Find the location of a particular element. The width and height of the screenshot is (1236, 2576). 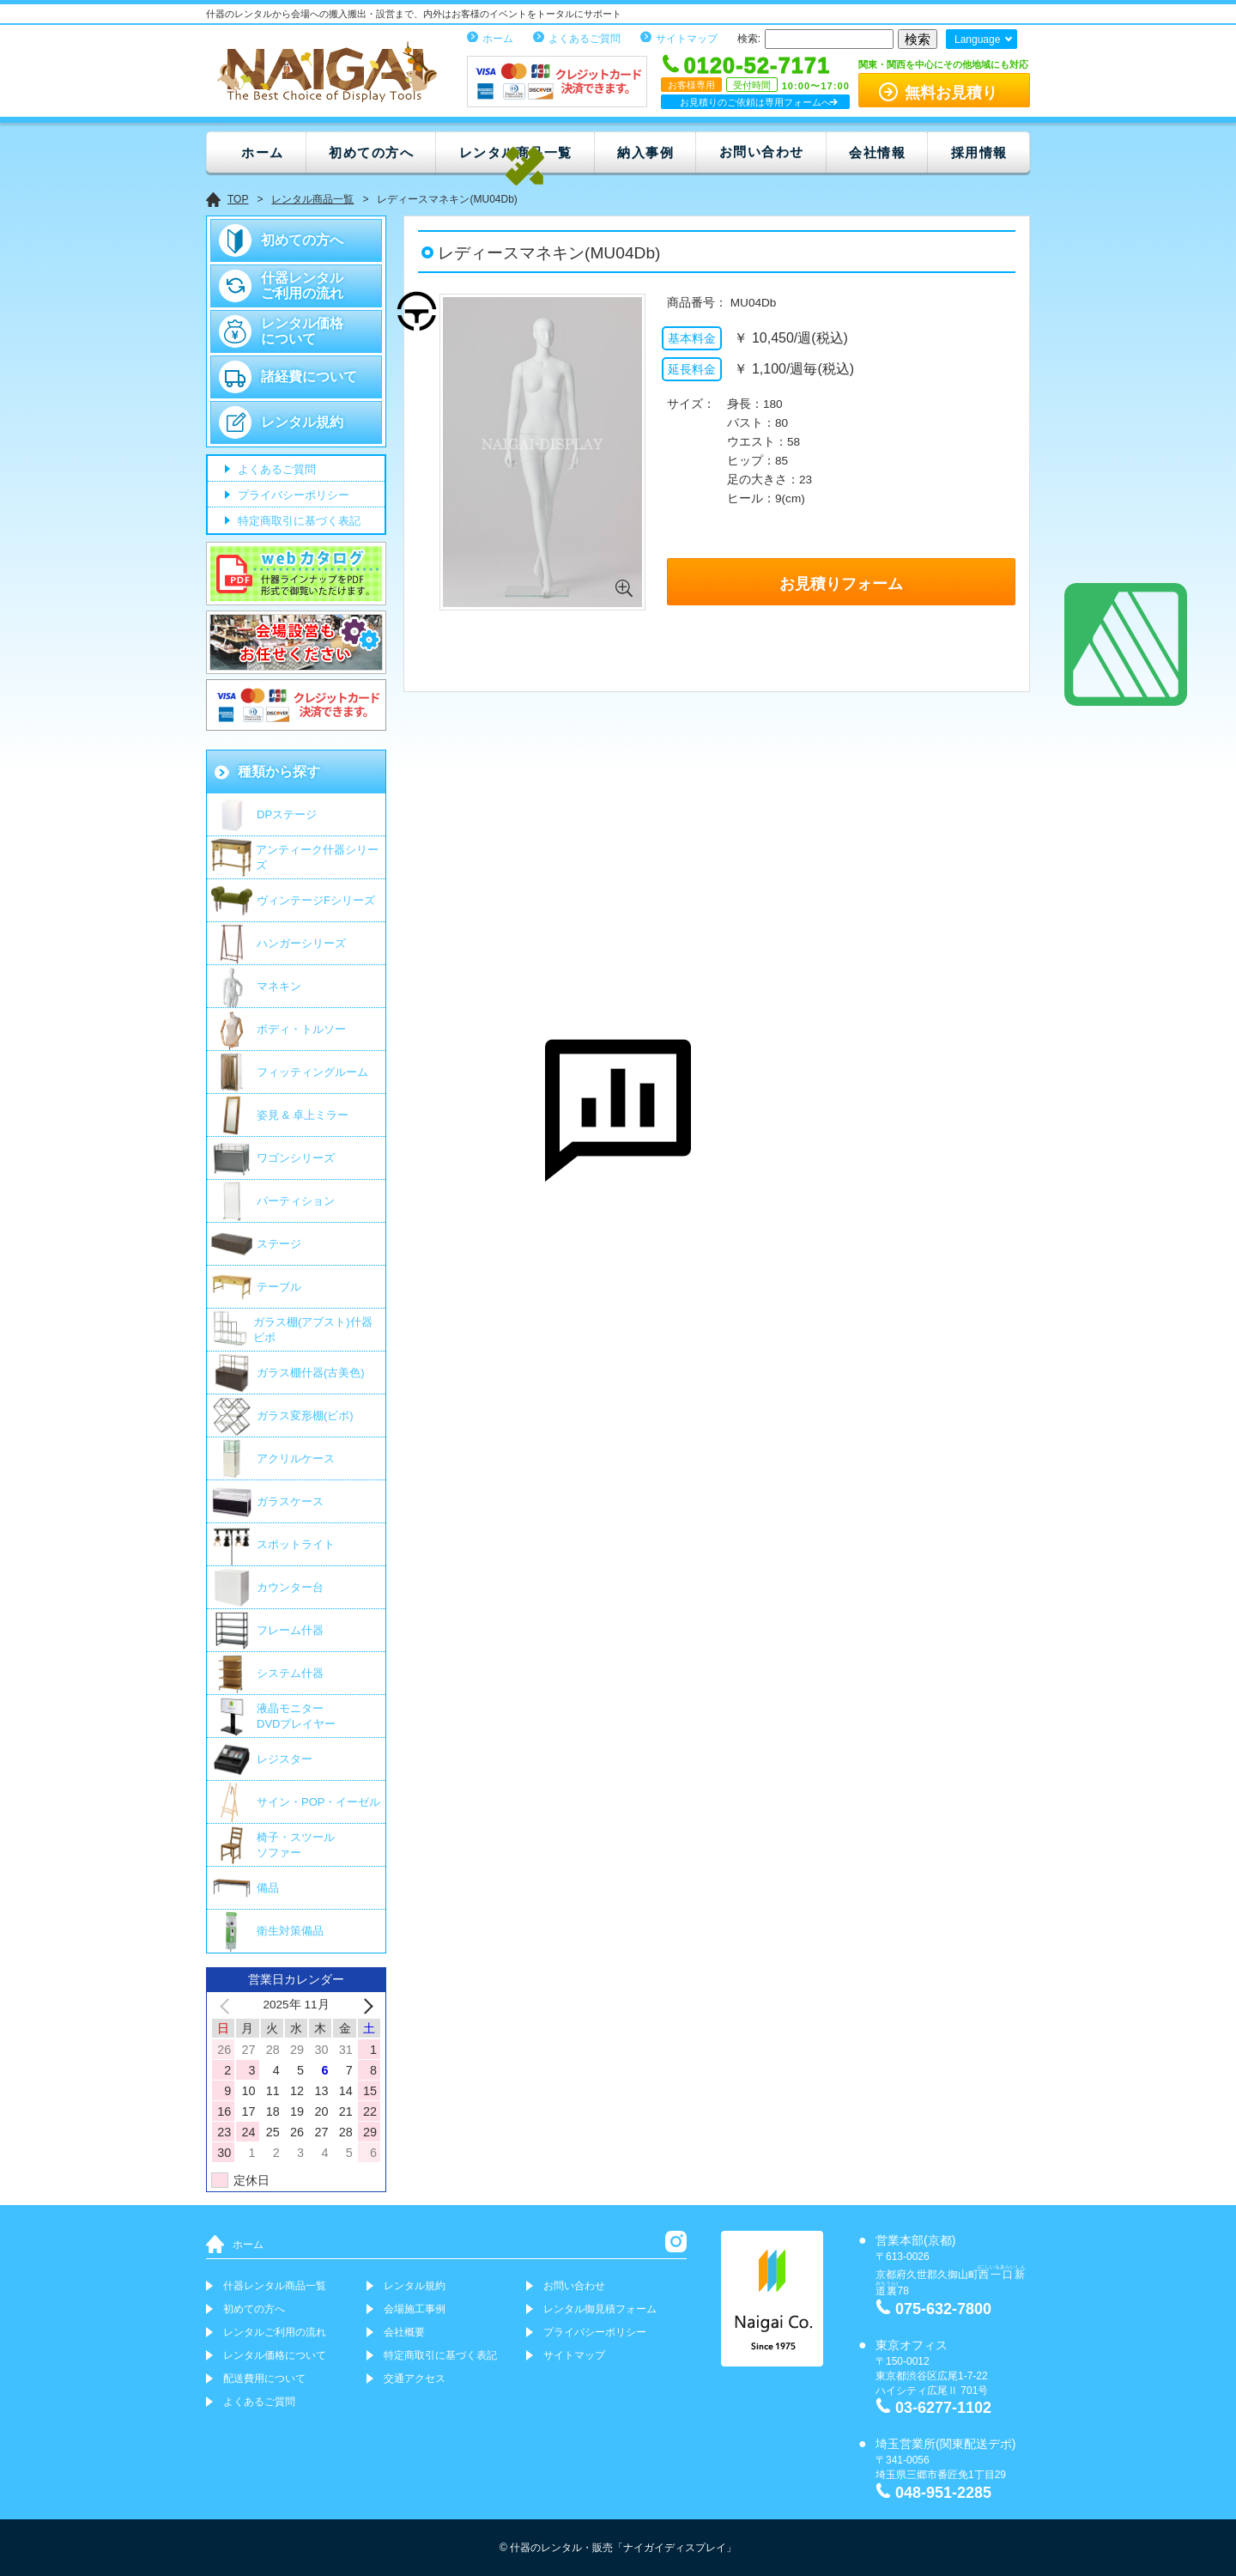

open Affinity Publisher application is located at coordinates (1125, 644).